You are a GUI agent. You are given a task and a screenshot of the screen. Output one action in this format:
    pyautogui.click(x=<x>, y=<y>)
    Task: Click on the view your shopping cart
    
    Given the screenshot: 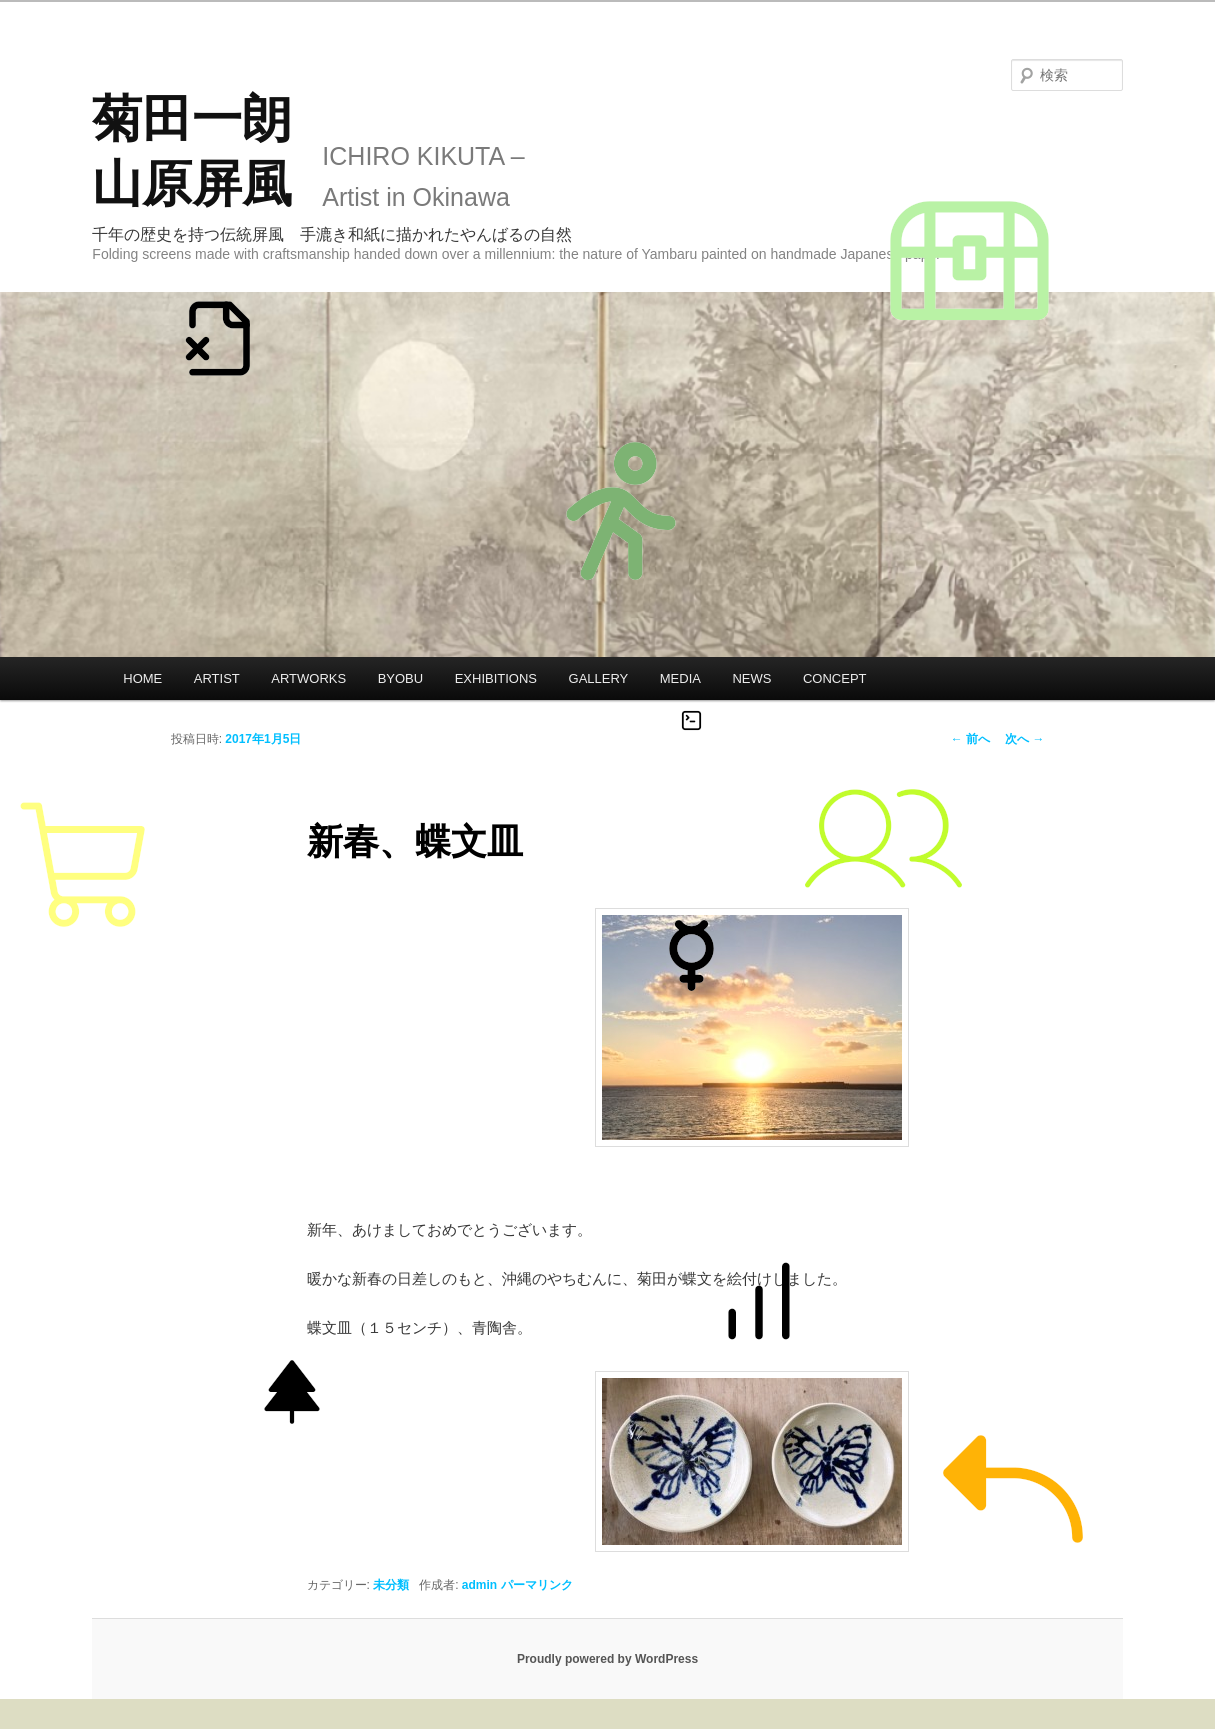 What is the action you would take?
    pyautogui.click(x=85, y=867)
    